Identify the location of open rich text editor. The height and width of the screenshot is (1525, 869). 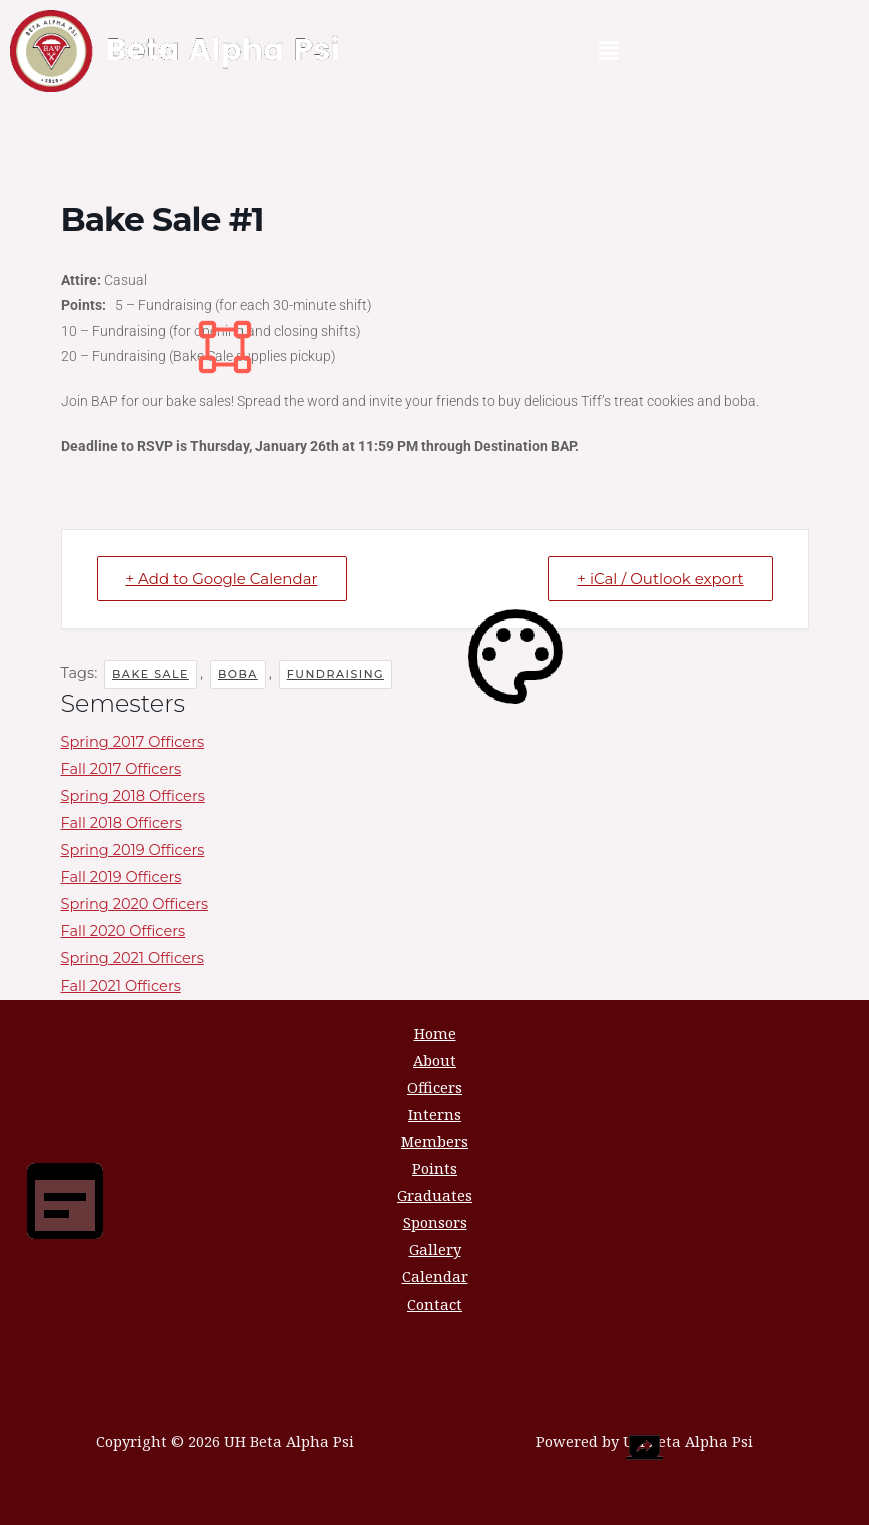
(65, 1201).